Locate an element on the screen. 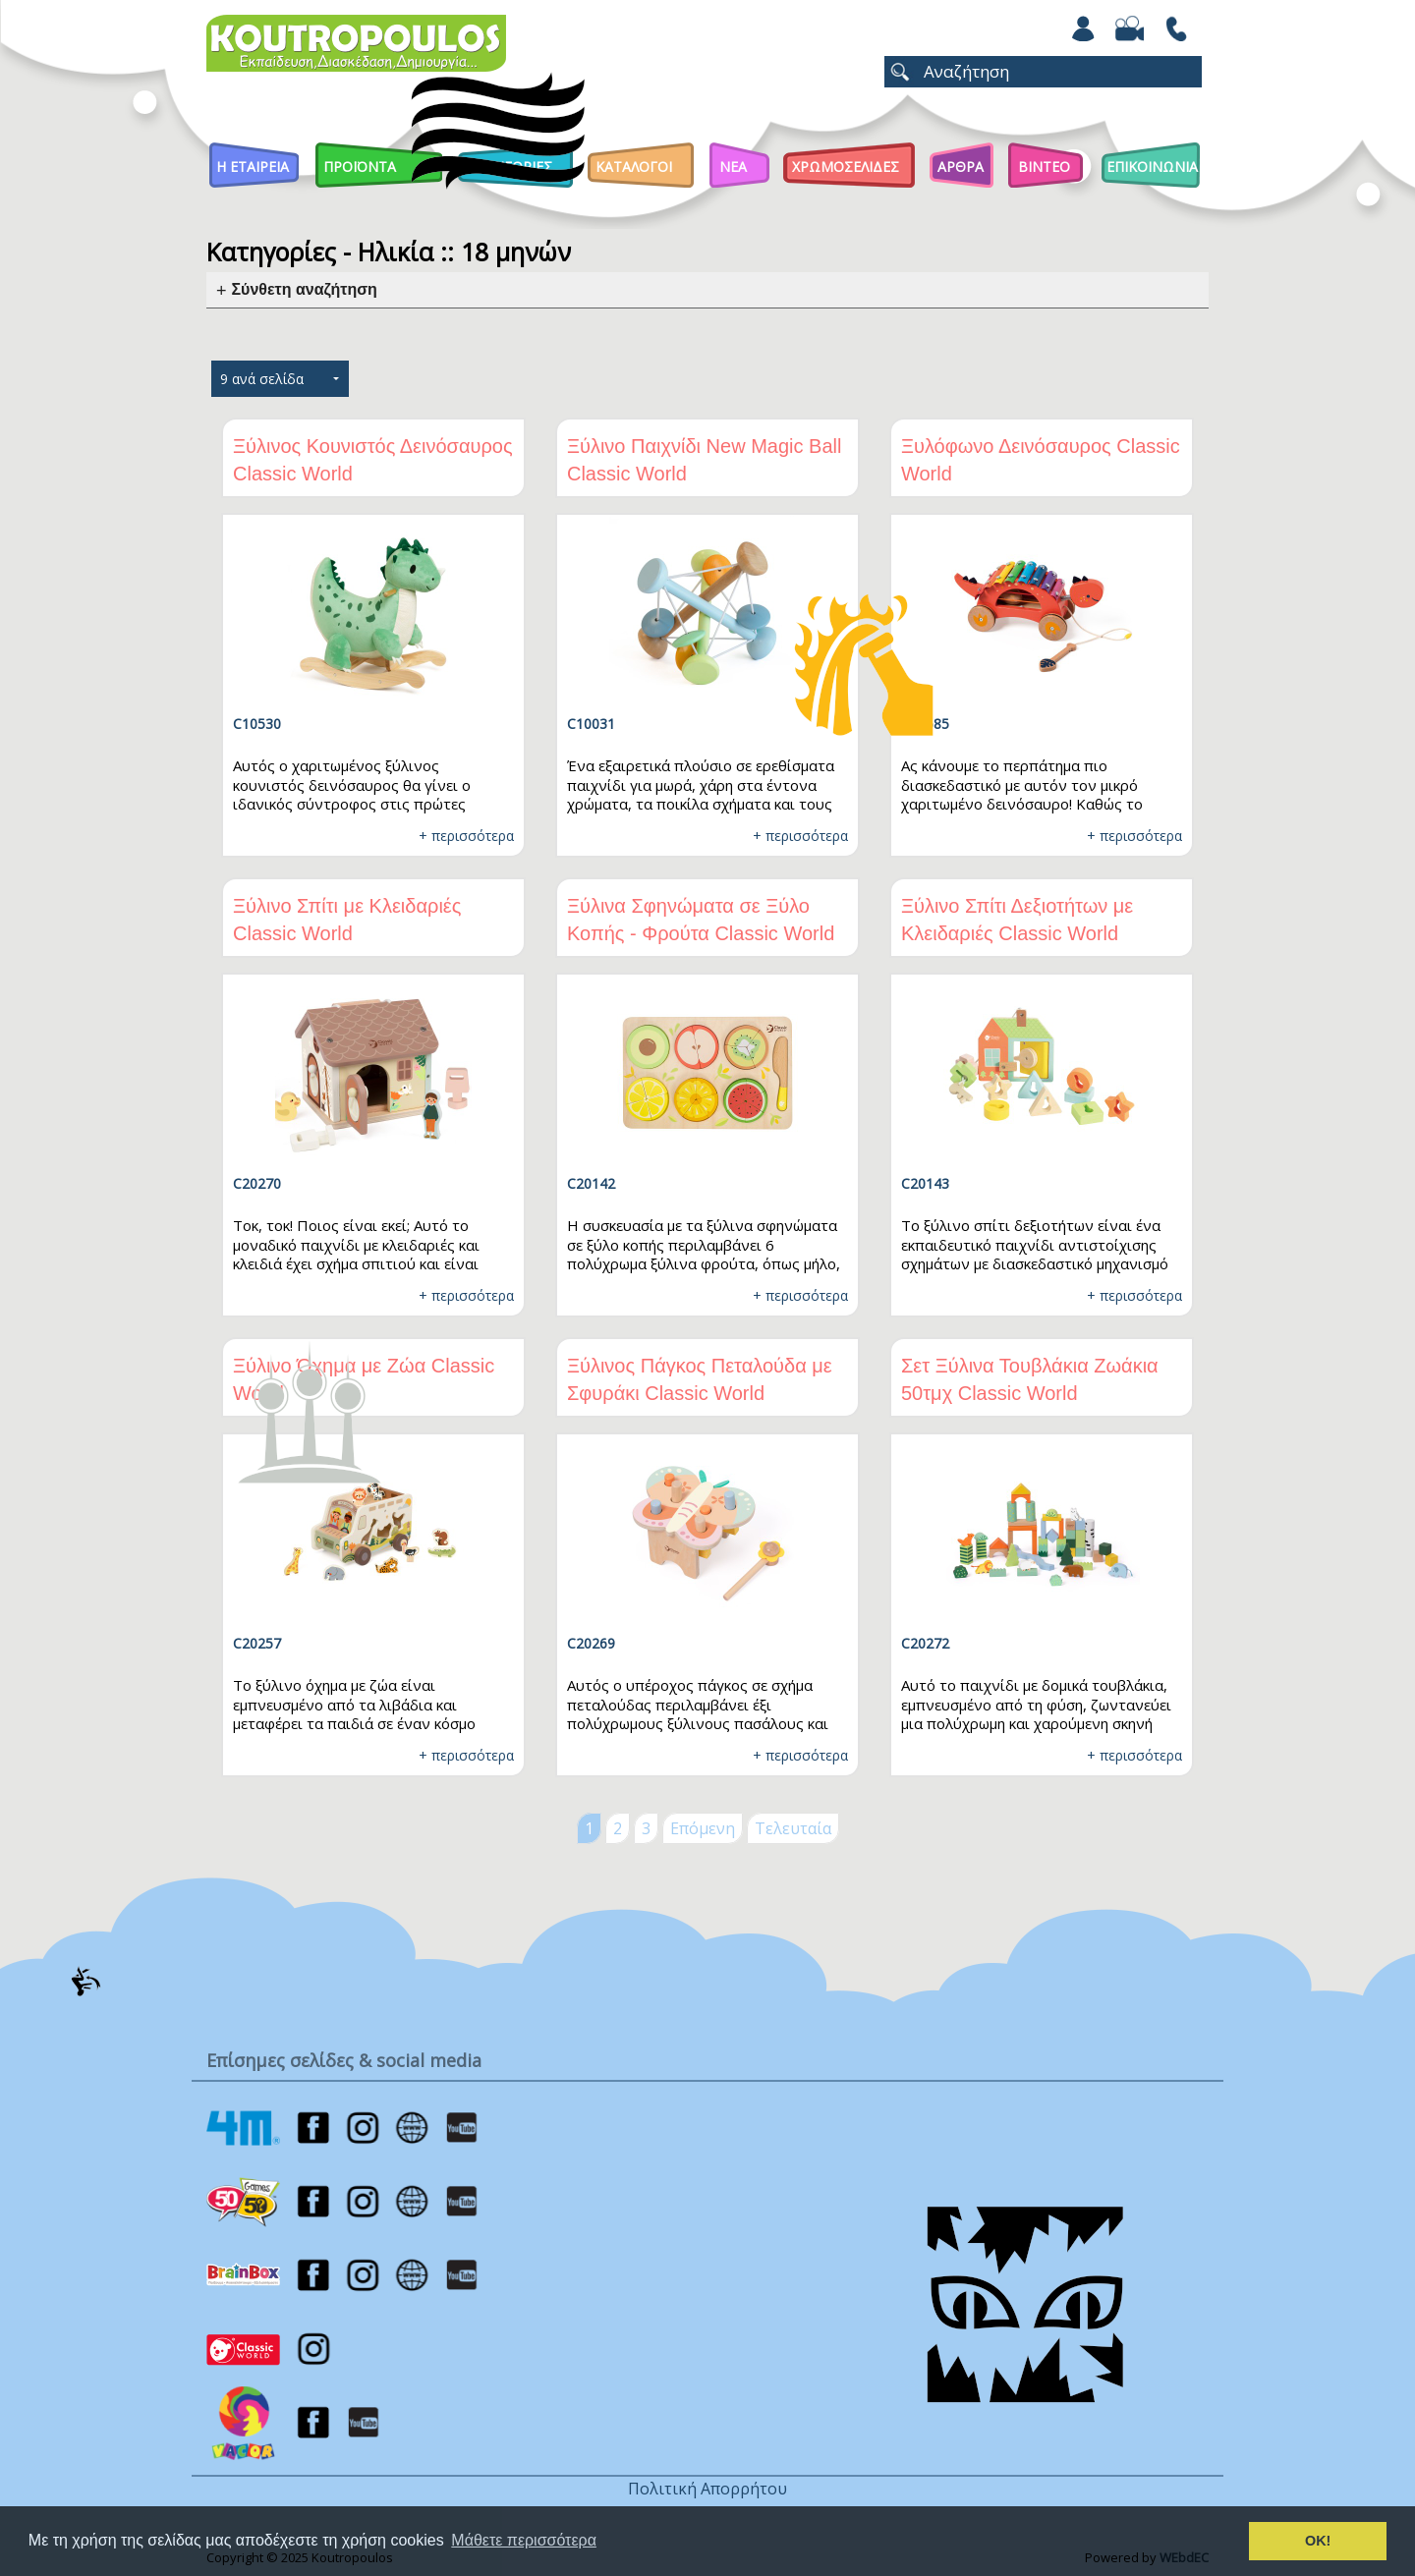 This screenshot has width=1415, height=2576. toggle hidden or invisible mode is located at coordinates (1025, 2304).